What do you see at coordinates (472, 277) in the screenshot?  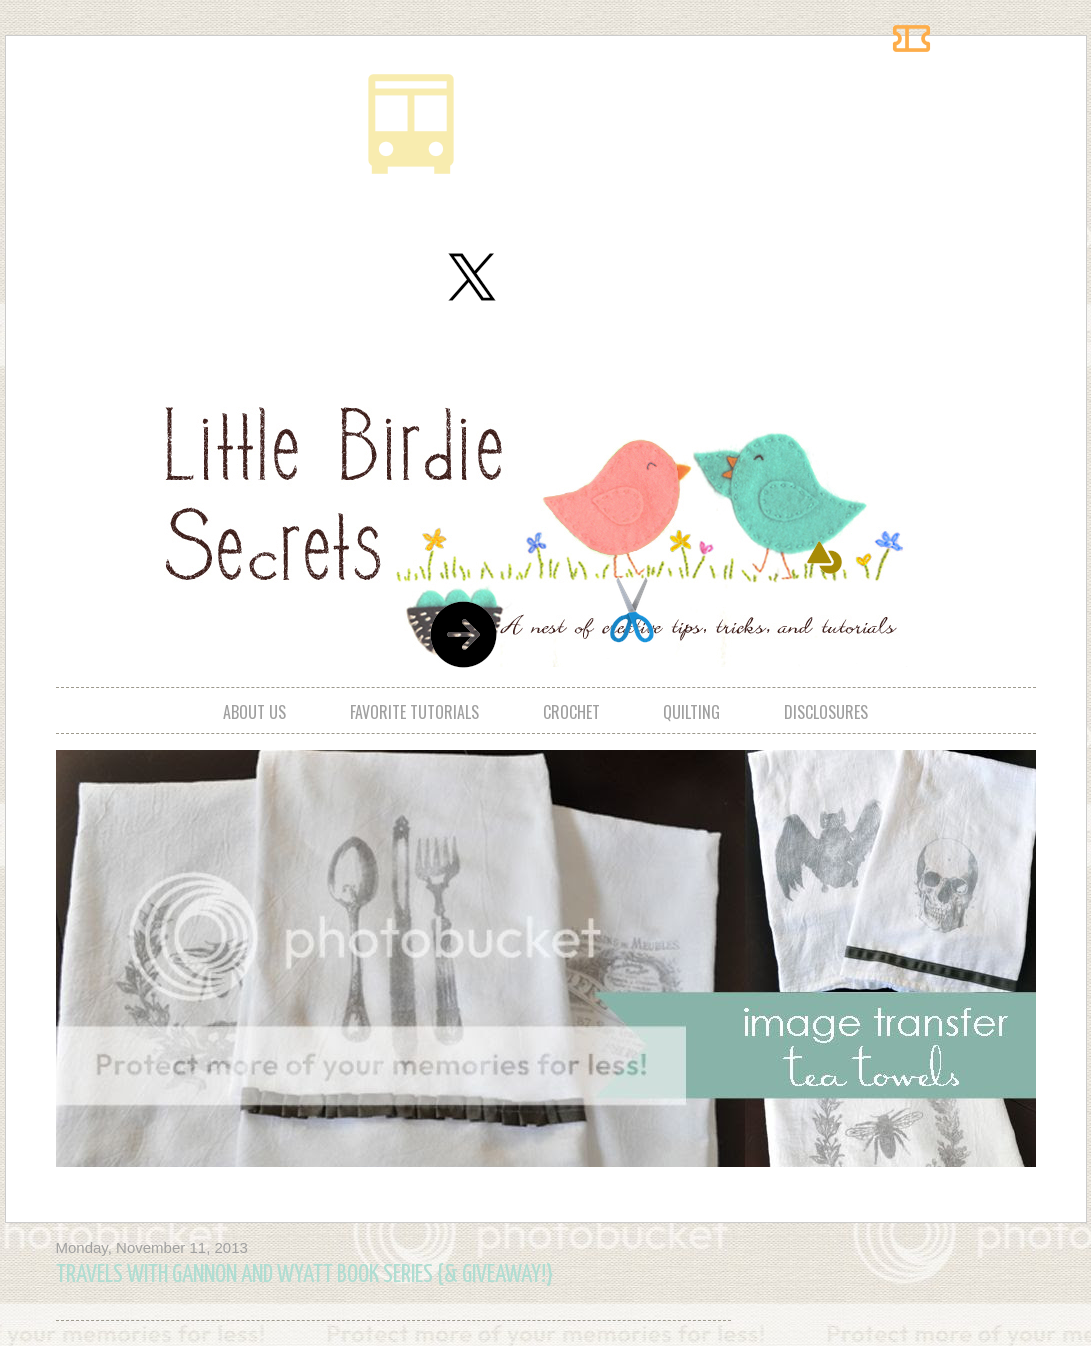 I see `share to X (formerly Twitter)` at bounding box center [472, 277].